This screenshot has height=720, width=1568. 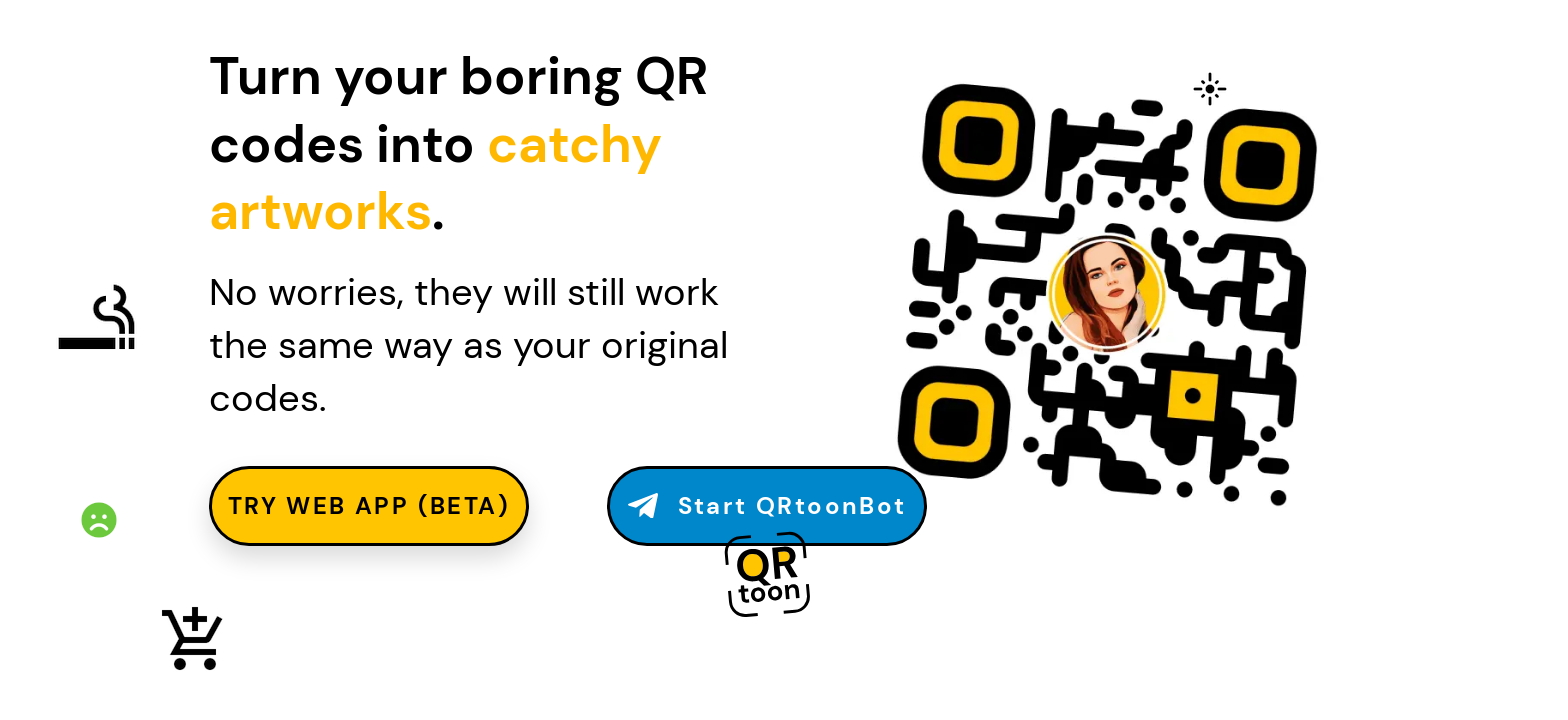 What do you see at coordinates (96, 322) in the screenshot?
I see `indicates a designated smoking area` at bounding box center [96, 322].